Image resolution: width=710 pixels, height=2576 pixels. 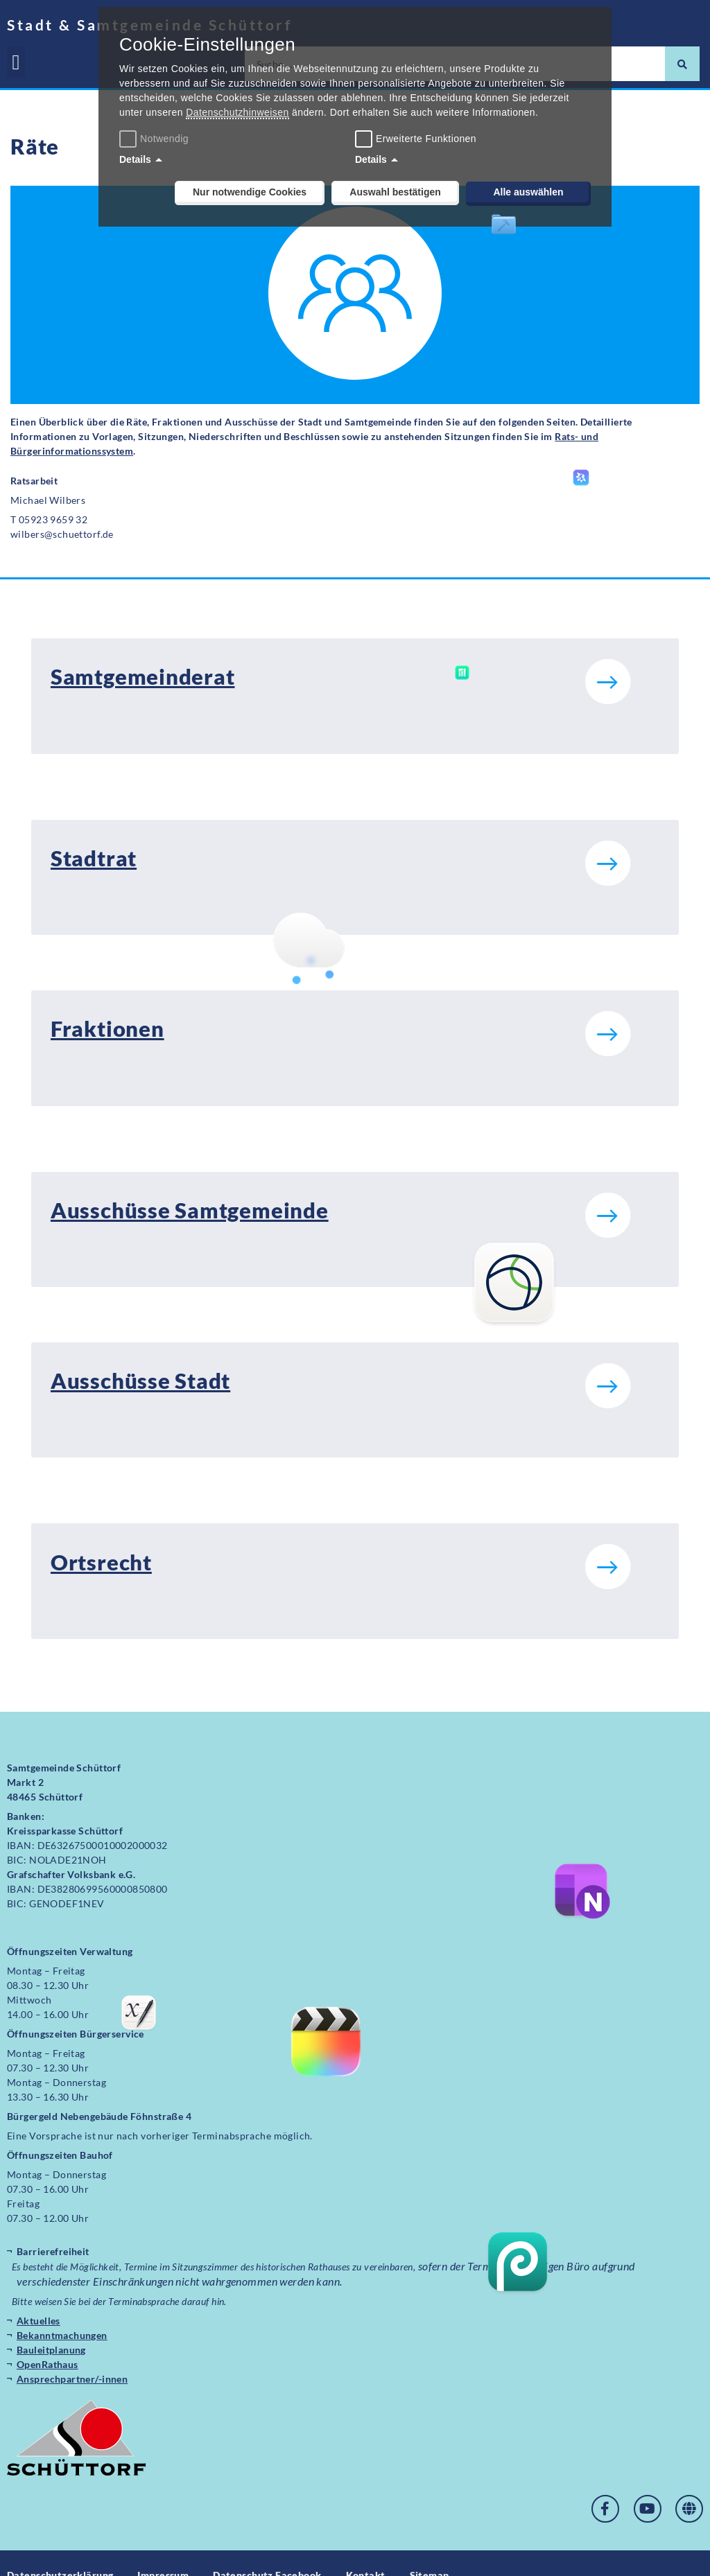 I want to click on indicates hail weather conditions, so click(x=309, y=948).